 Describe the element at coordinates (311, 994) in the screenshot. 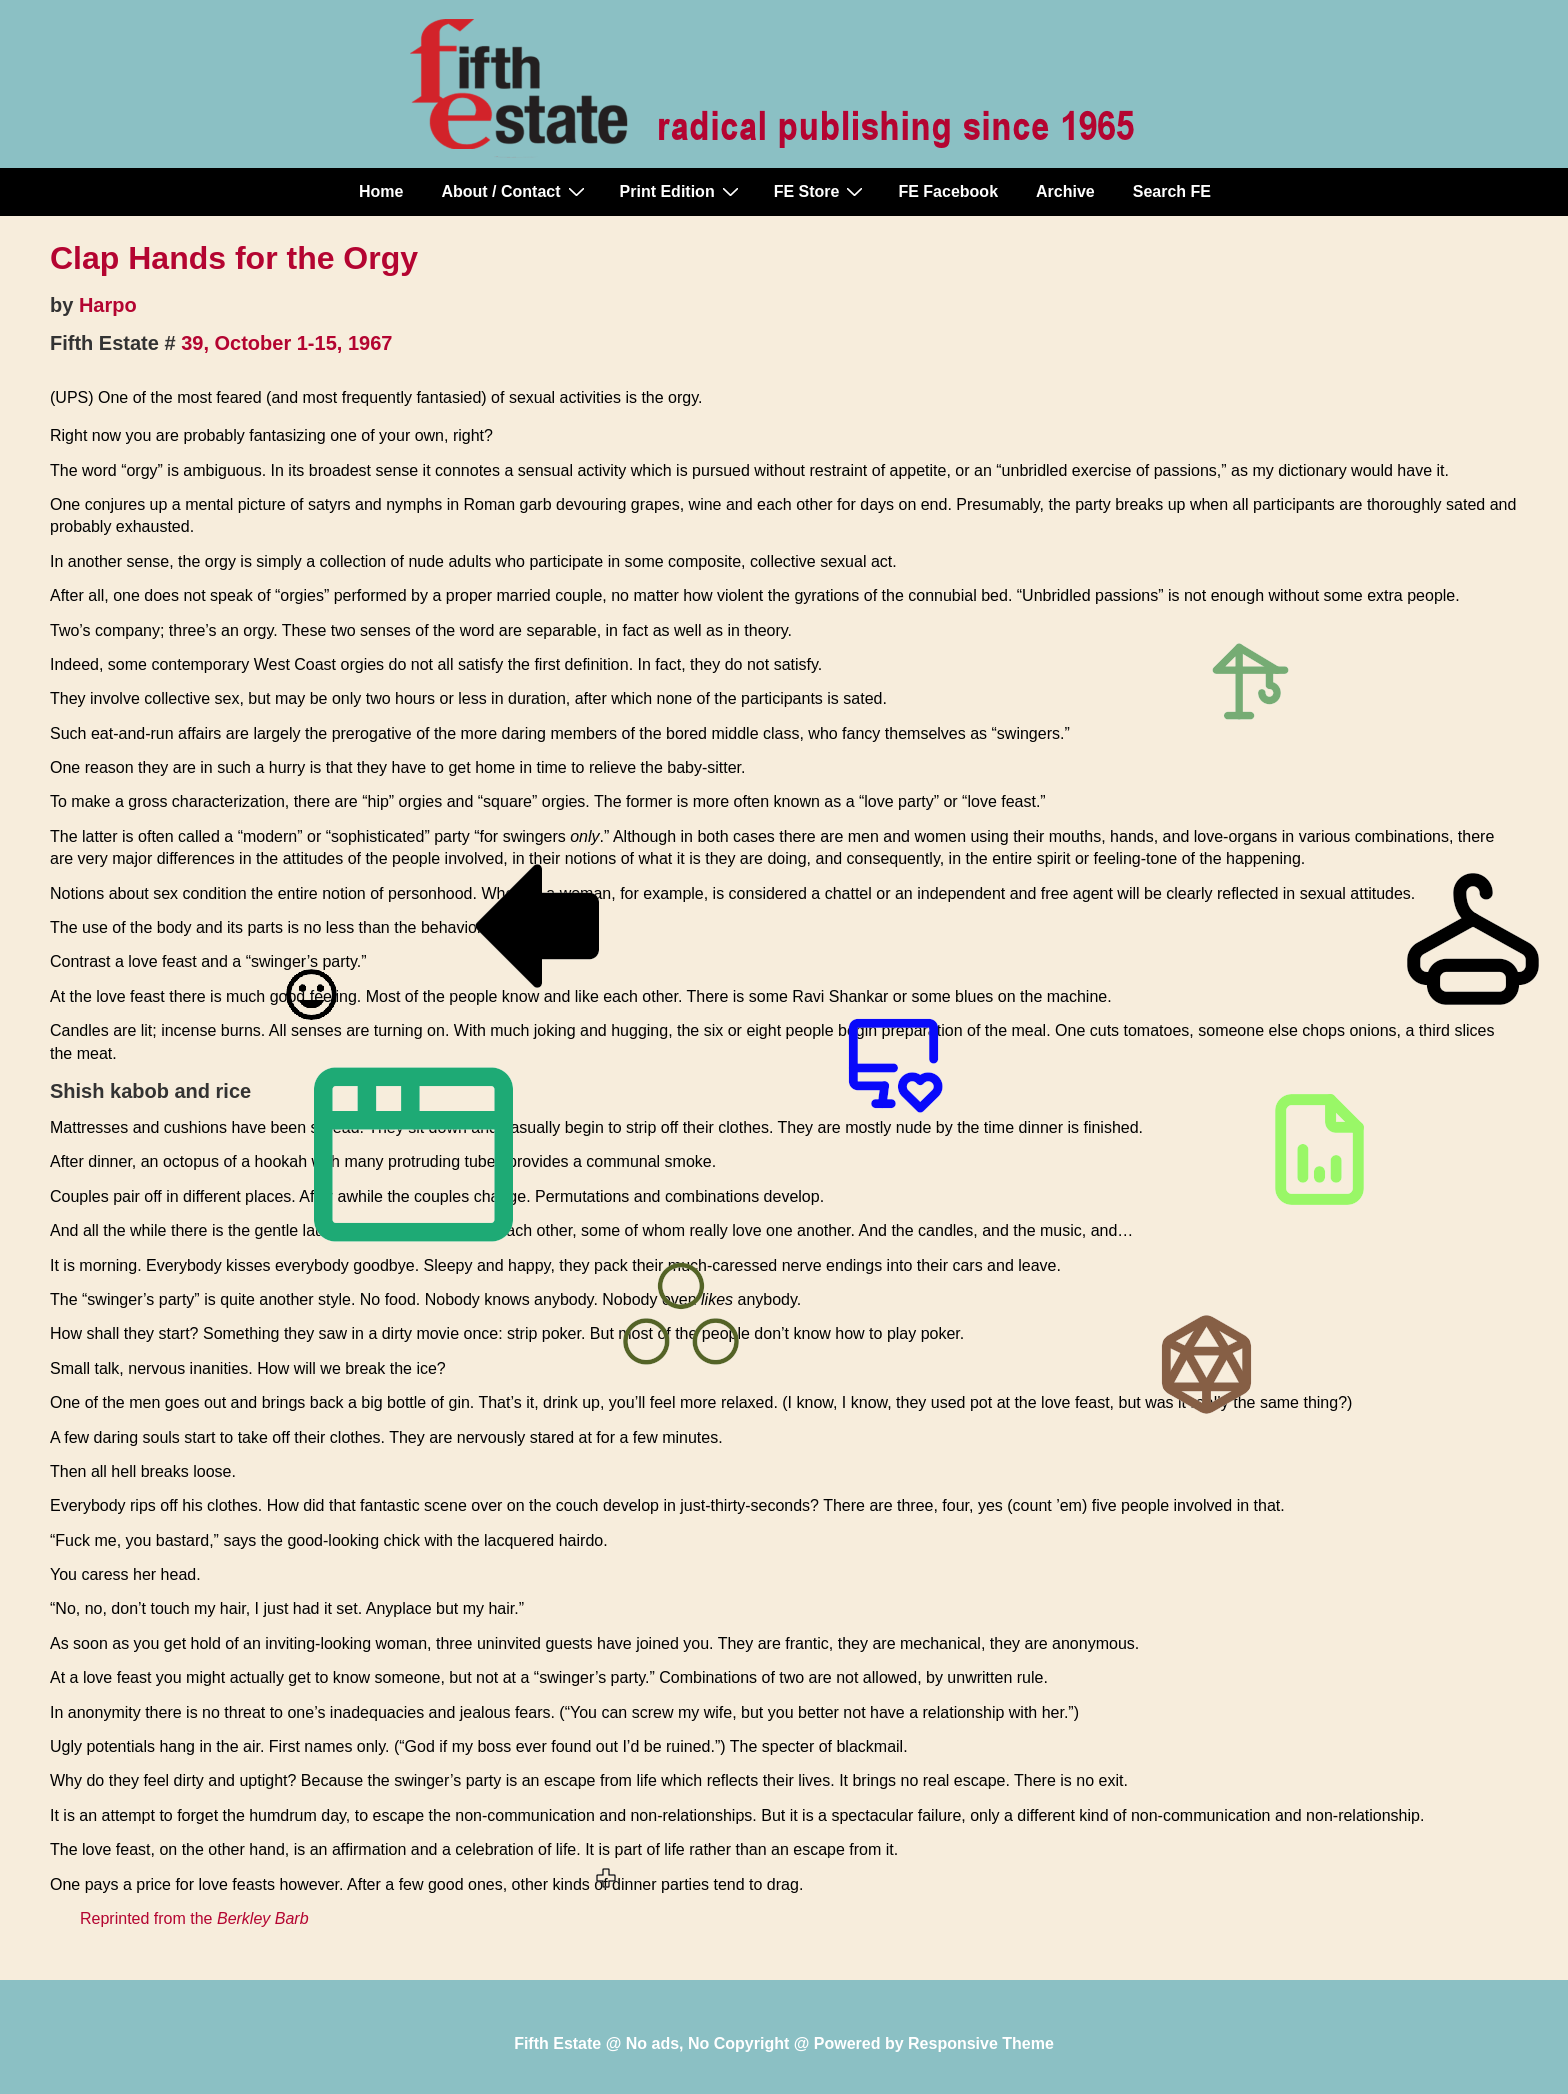

I see `insert an emoji or emoticon` at that location.